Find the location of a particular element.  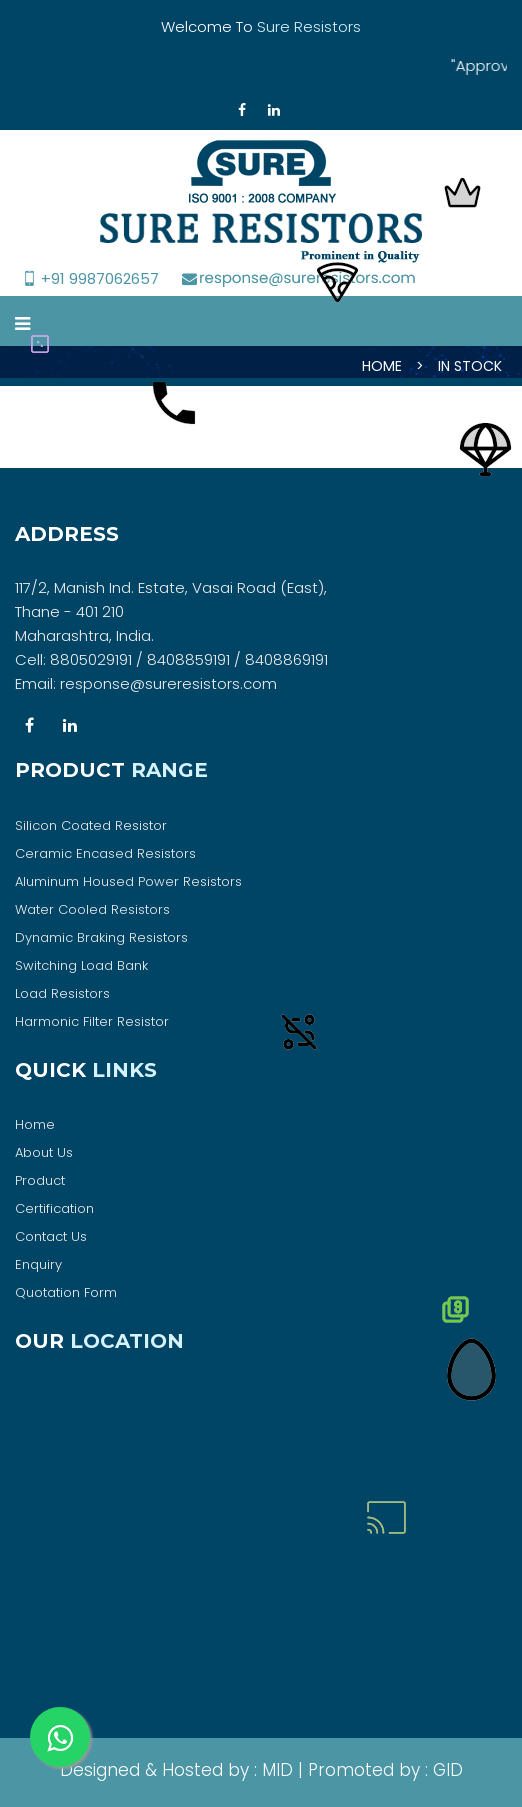

access emergency or backup recovery options is located at coordinates (485, 450).